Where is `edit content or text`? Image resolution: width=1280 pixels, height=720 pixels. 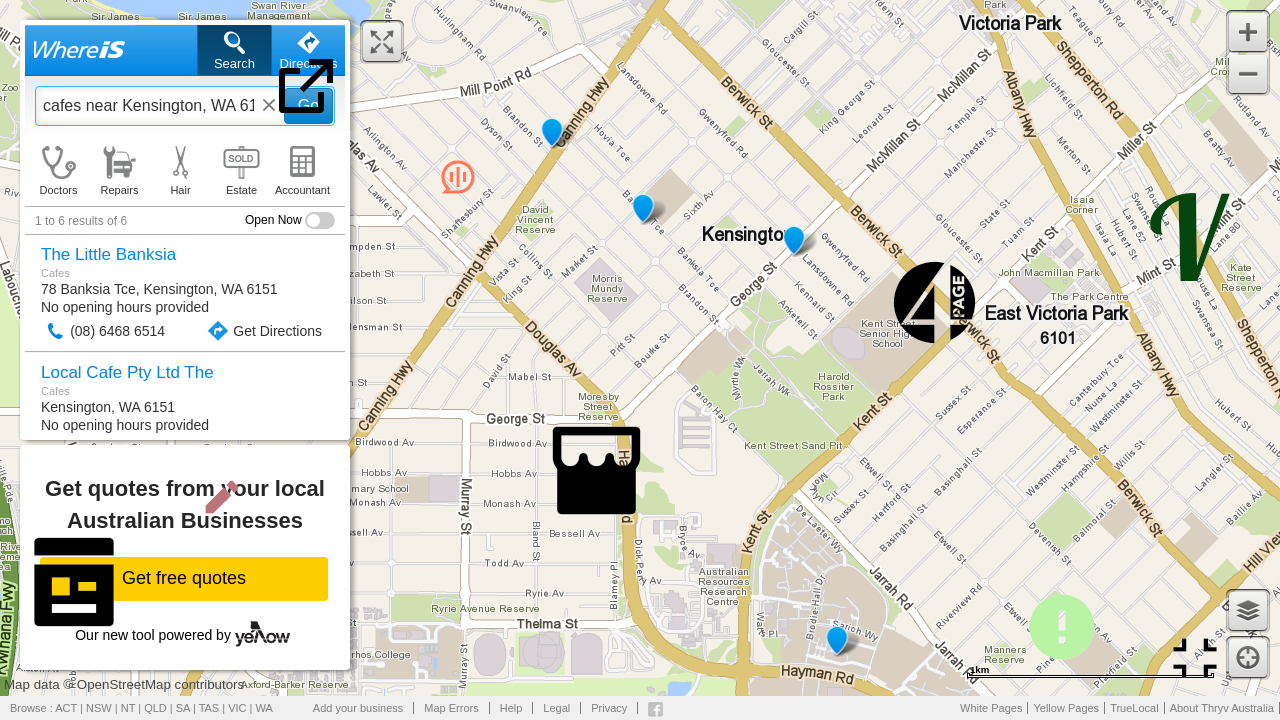 edit content or text is located at coordinates (222, 497).